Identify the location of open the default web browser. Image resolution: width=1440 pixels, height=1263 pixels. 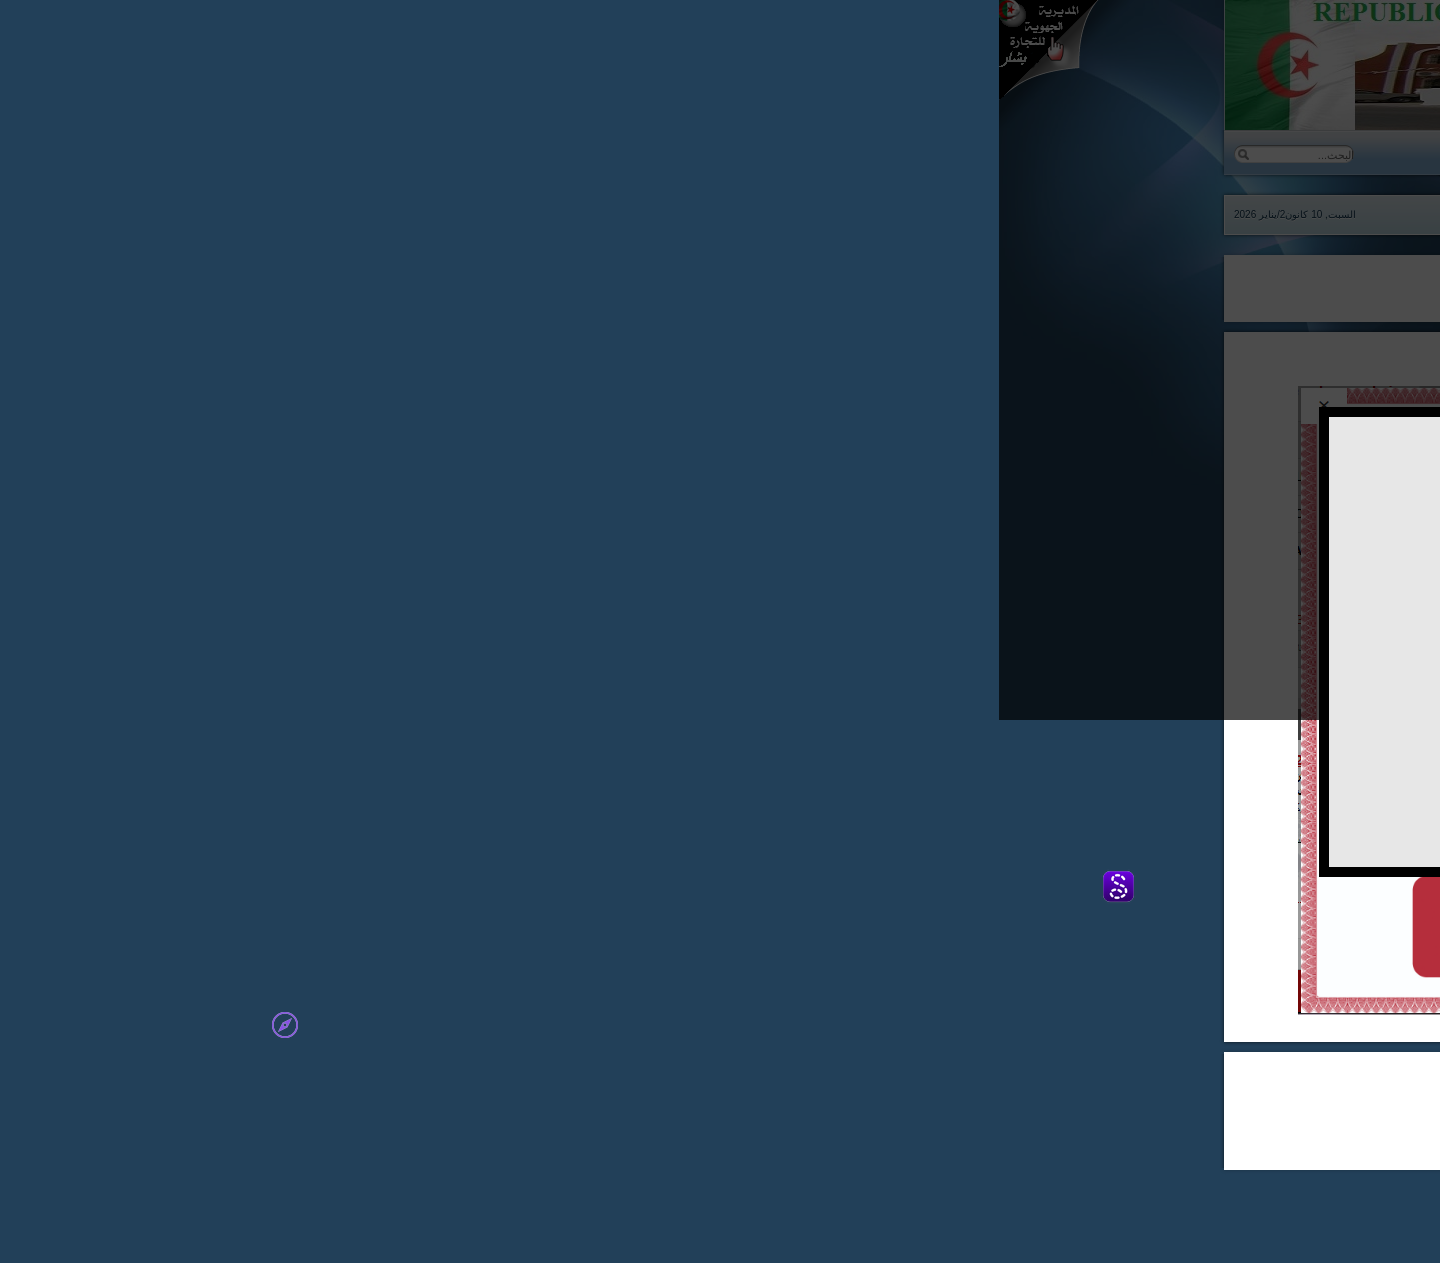
(285, 1025).